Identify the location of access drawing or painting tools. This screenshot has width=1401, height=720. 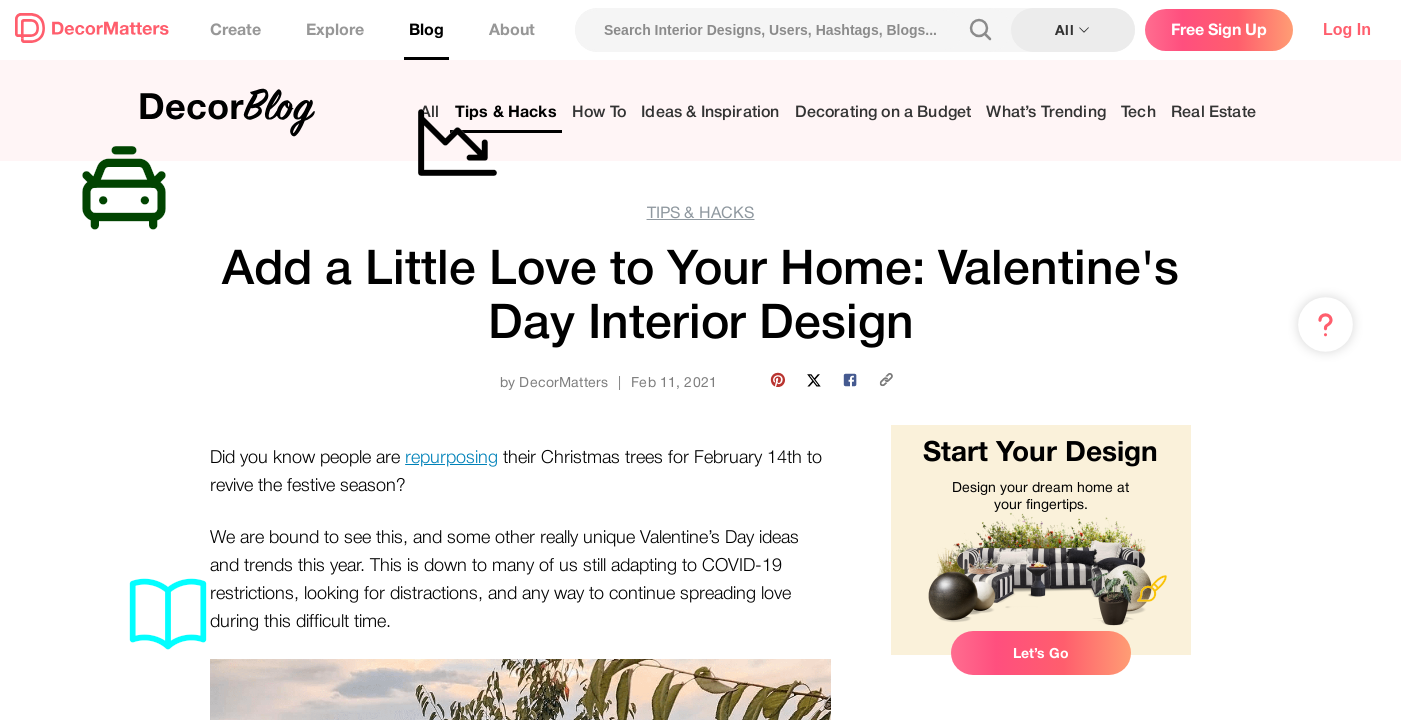
(1153, 589).